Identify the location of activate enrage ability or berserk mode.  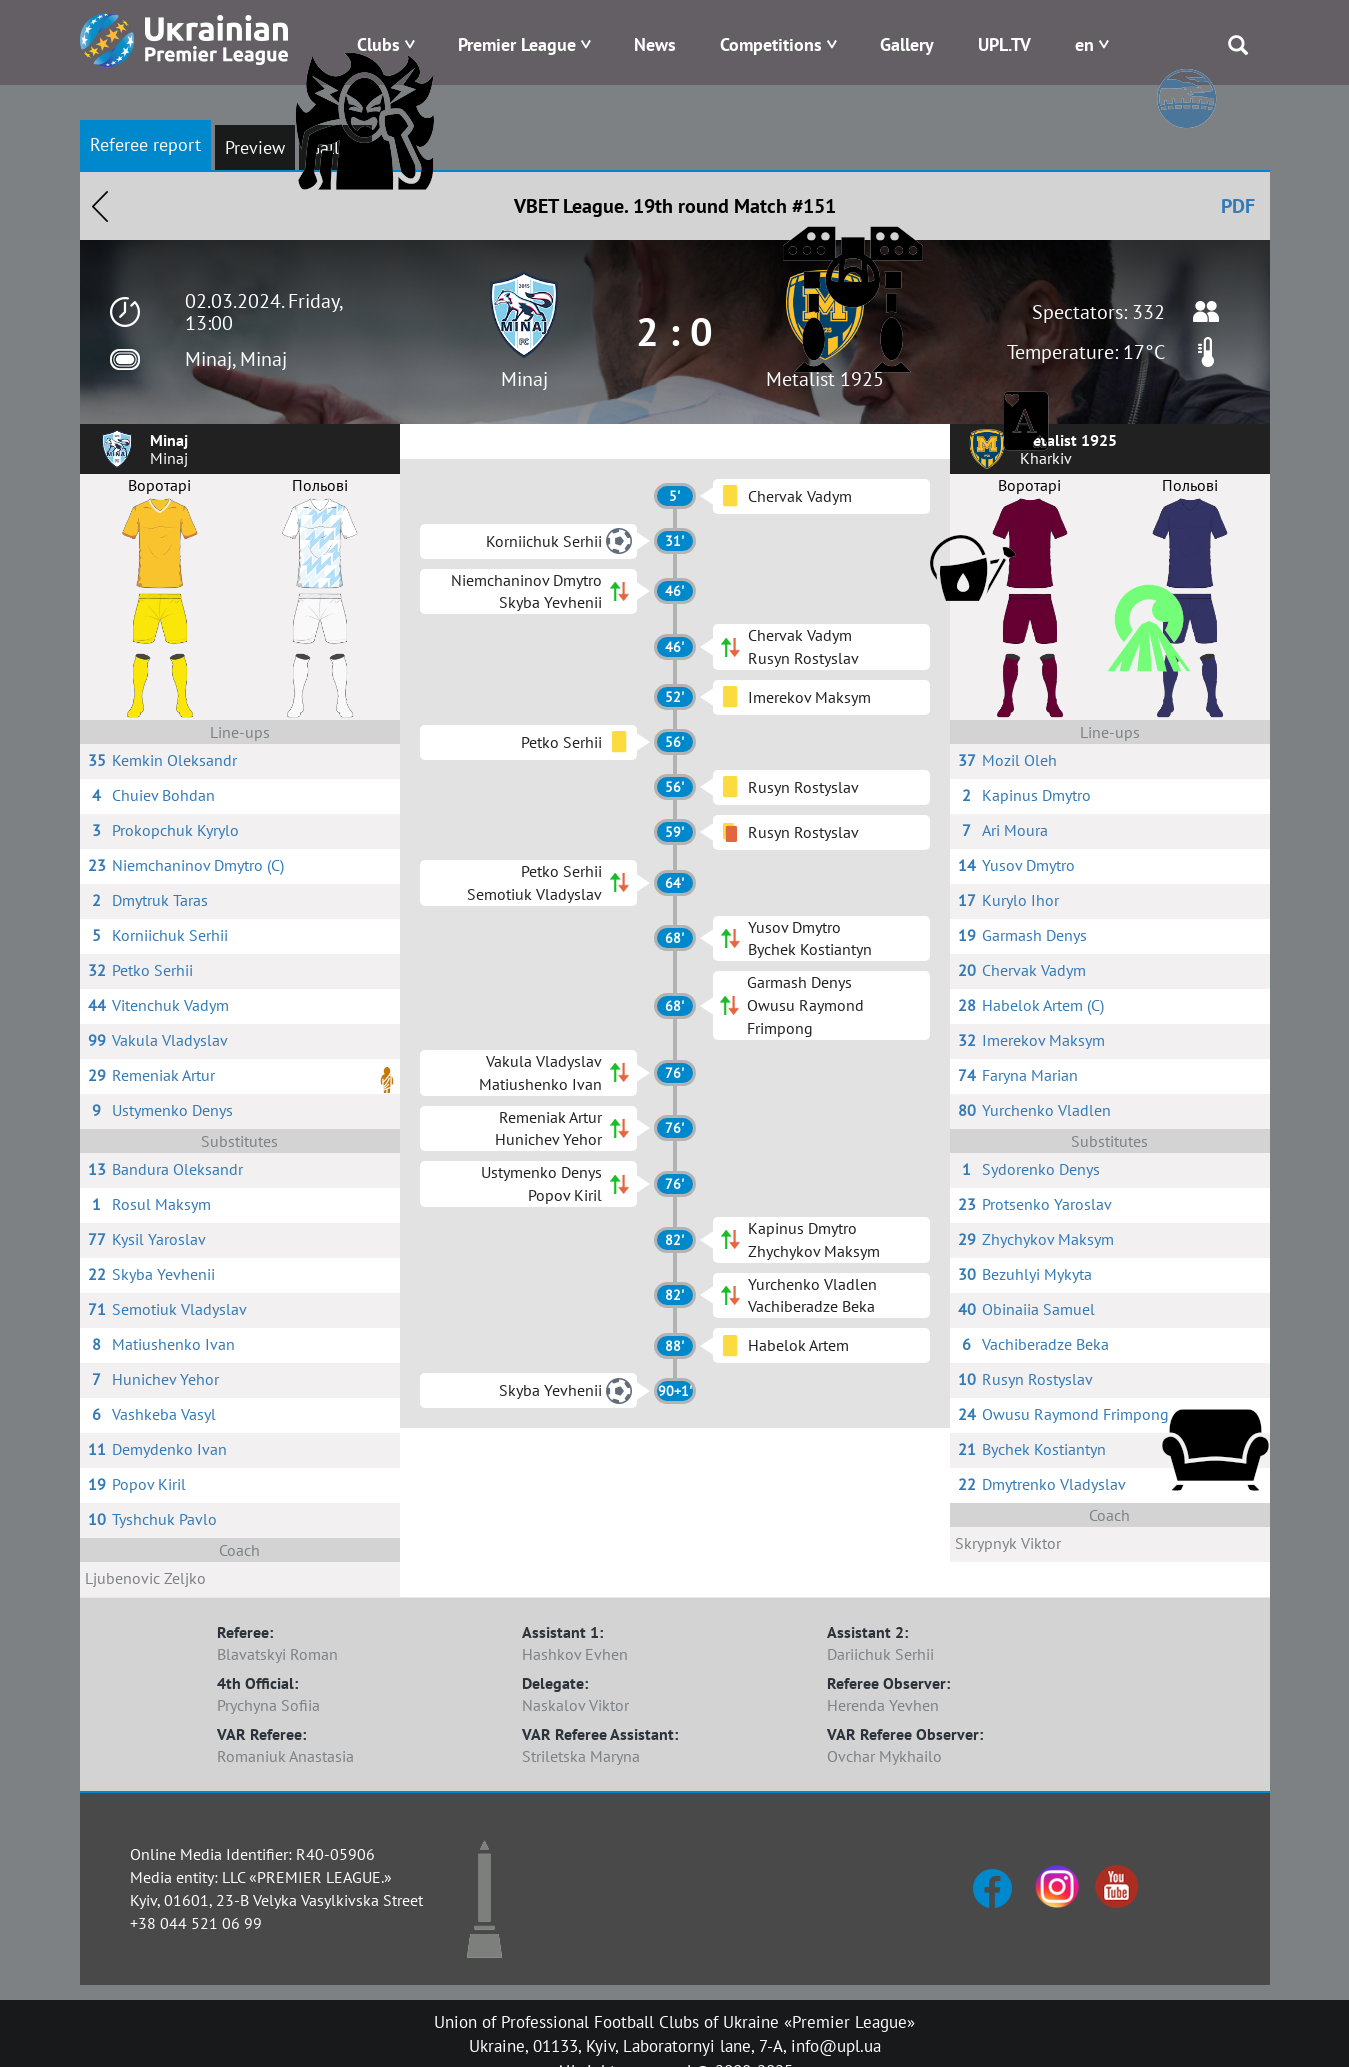
(364, 120).